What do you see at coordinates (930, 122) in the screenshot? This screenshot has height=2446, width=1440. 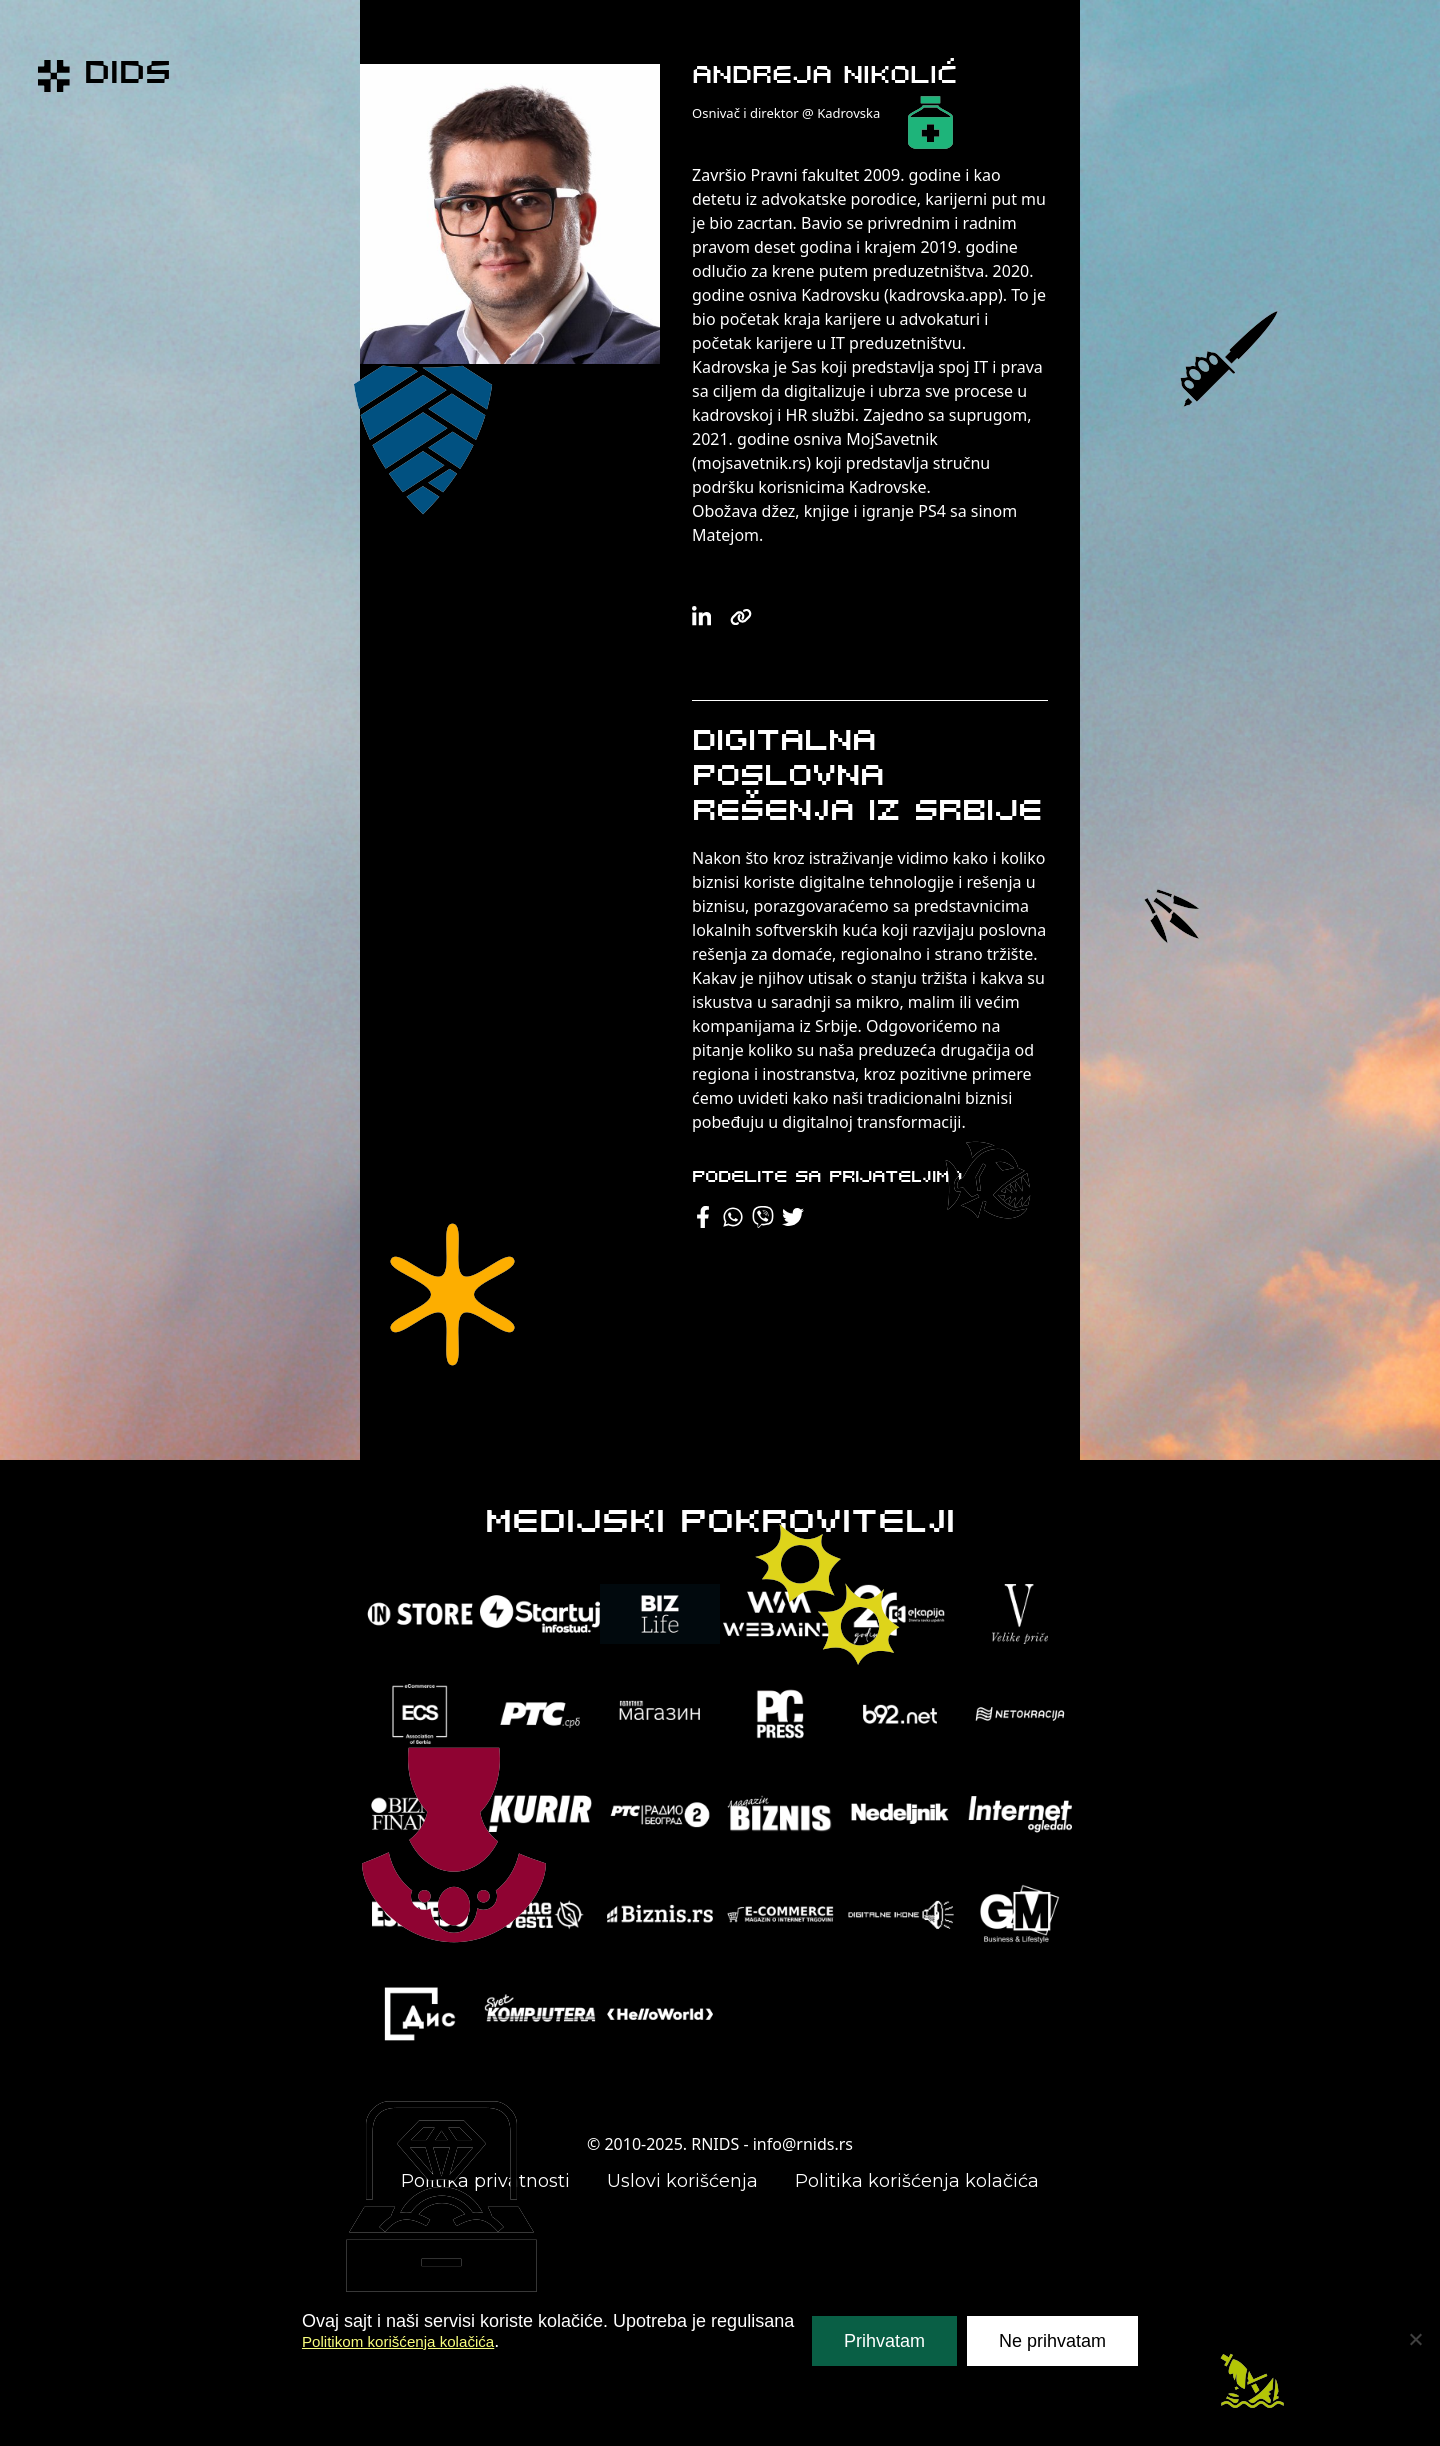 I see `access health or healing items` at bounding box center [930, 122].